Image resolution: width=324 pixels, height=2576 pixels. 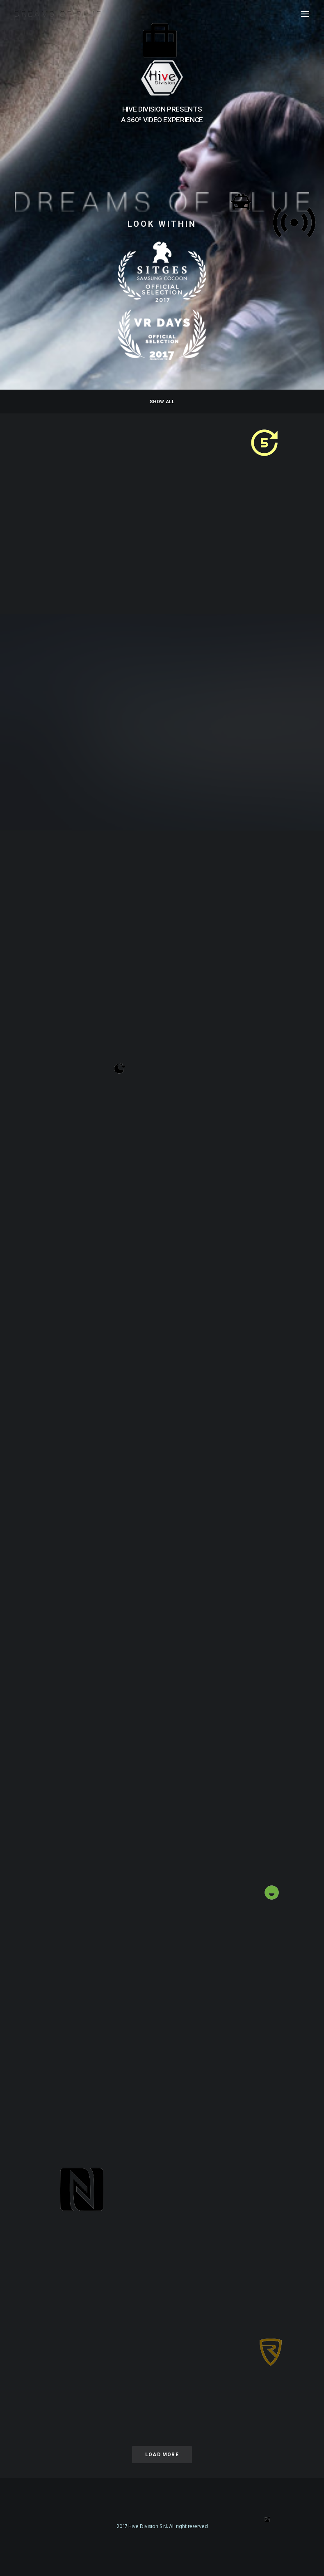 I want to click on Rimac Automobili company logo, so click(x=271, y=2352).